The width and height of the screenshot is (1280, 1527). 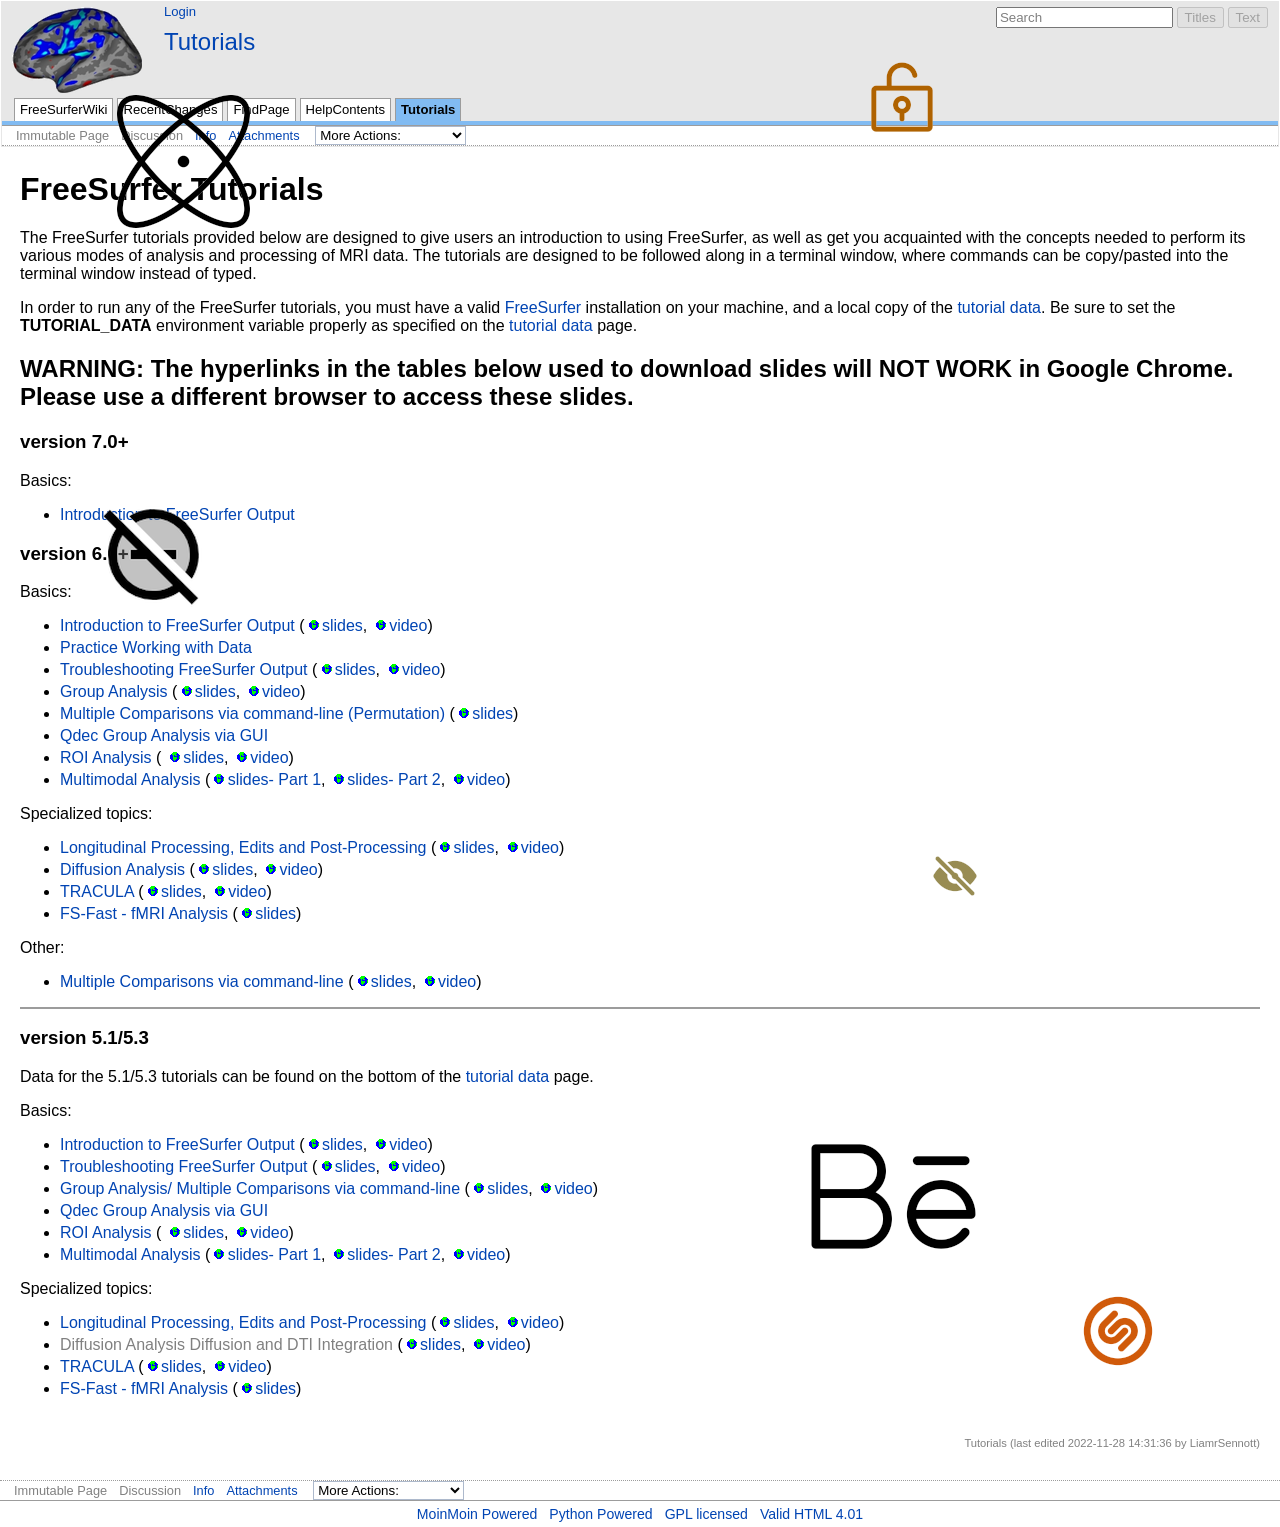 I want to click on visit behance portfolio, so click(x=887, y=1196).